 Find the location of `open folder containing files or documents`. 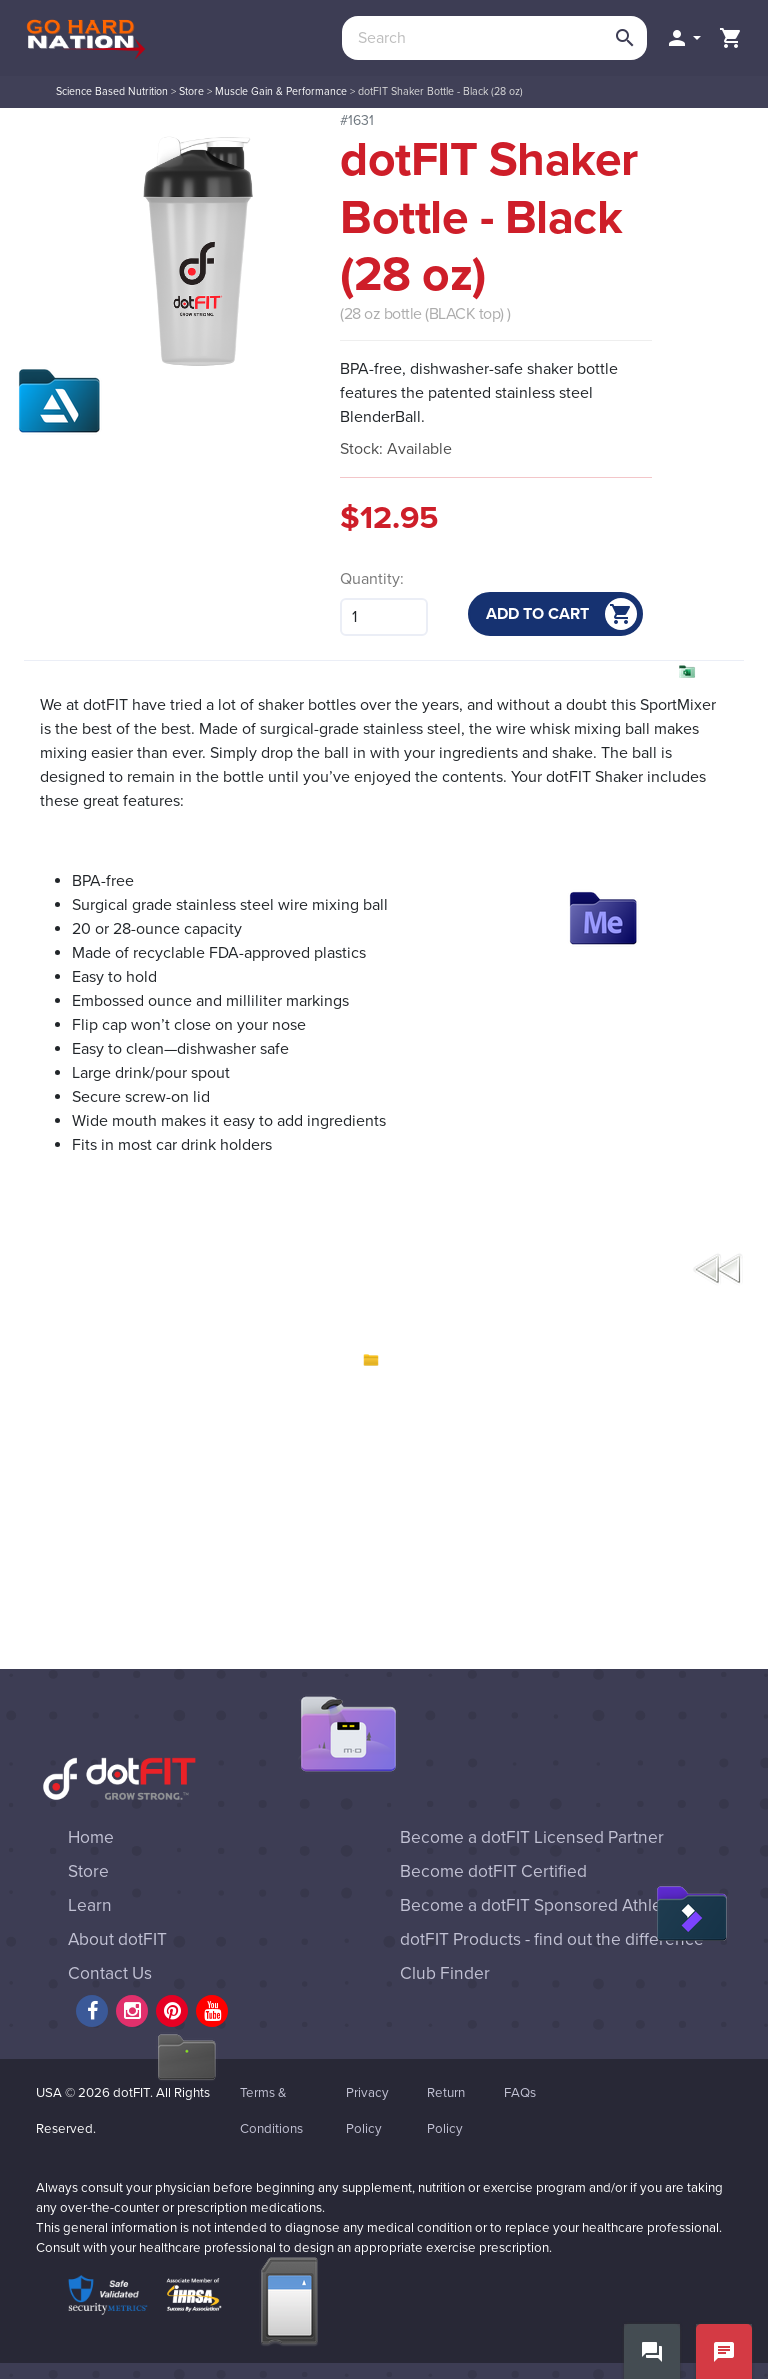

open folder containing files or documents is located at coordinates (371, 1360).